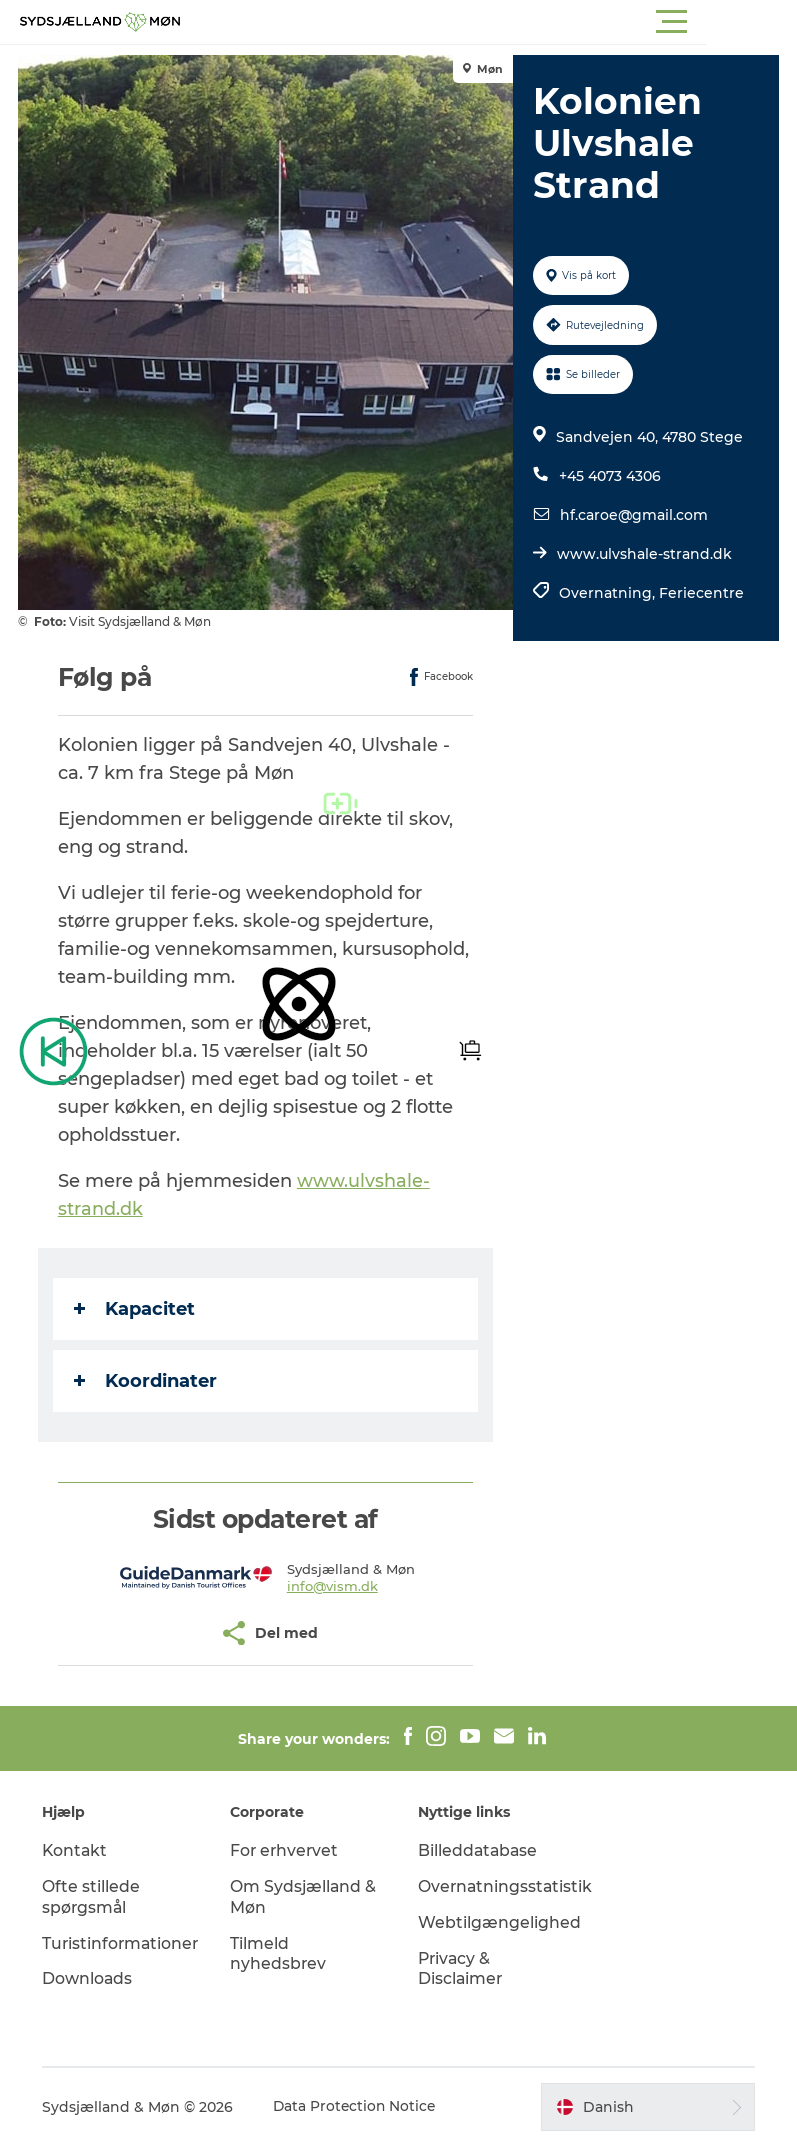  I want to click on add or extend battery life, so click(340, 803).